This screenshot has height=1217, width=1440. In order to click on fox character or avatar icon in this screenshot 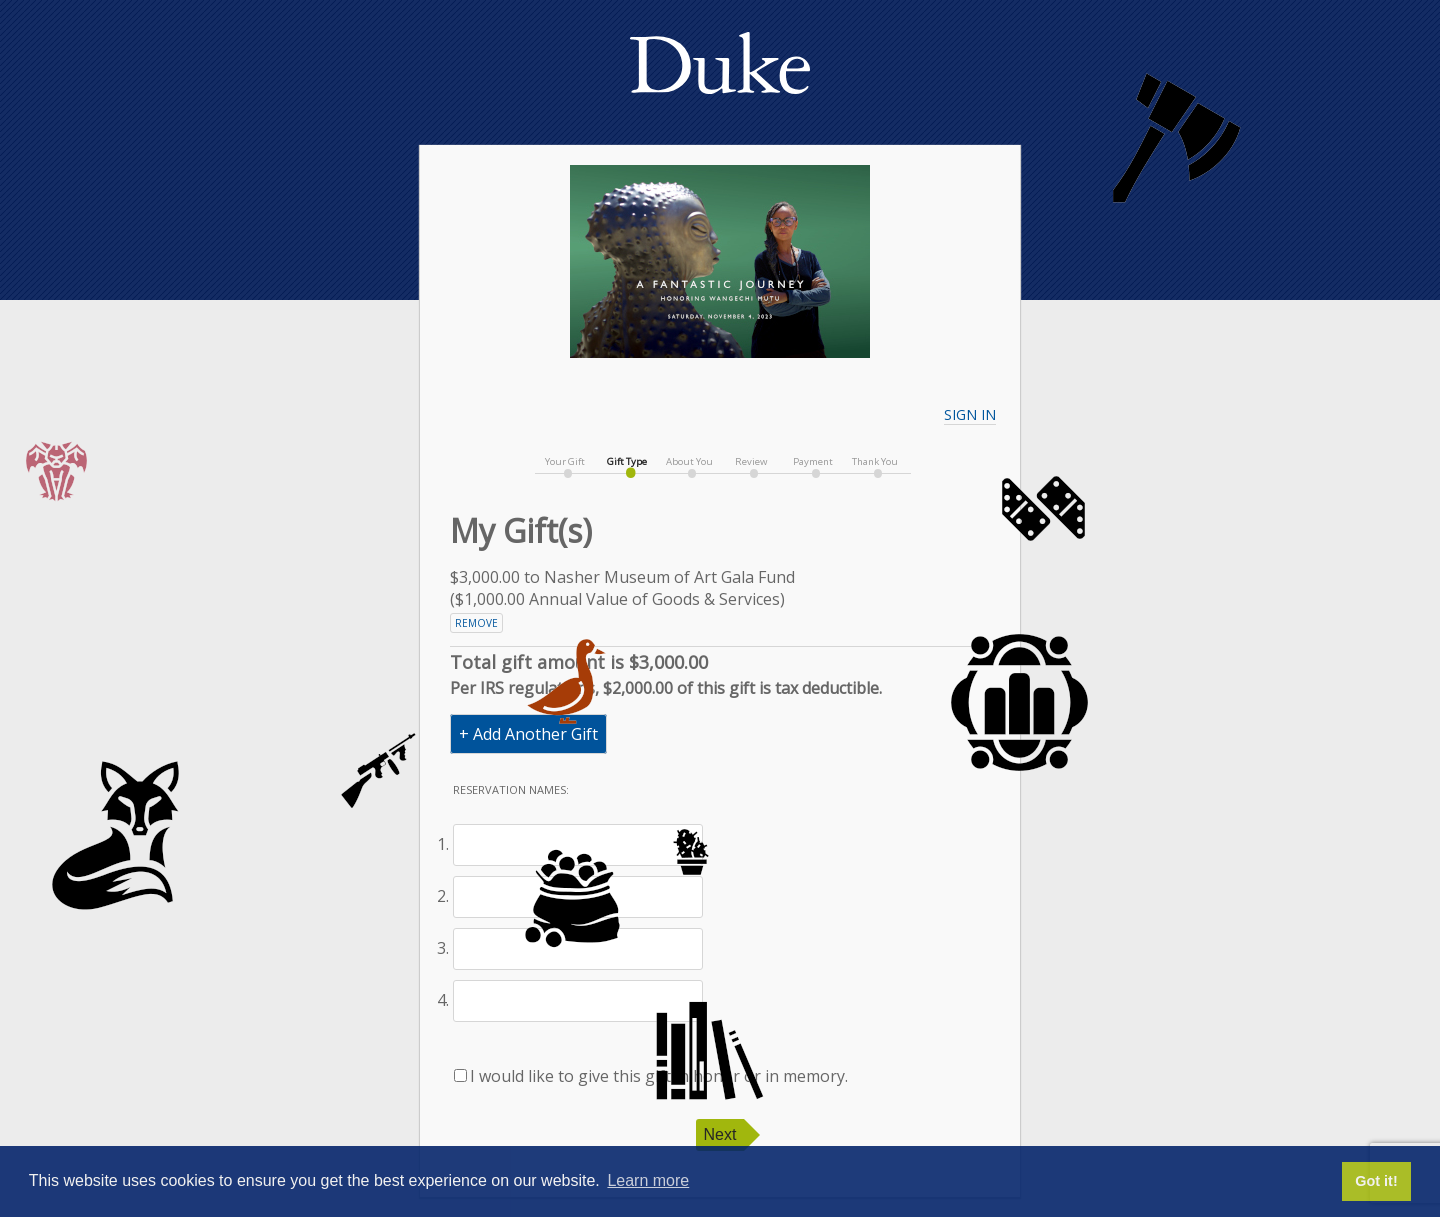, I will do `click(115, 835)`.